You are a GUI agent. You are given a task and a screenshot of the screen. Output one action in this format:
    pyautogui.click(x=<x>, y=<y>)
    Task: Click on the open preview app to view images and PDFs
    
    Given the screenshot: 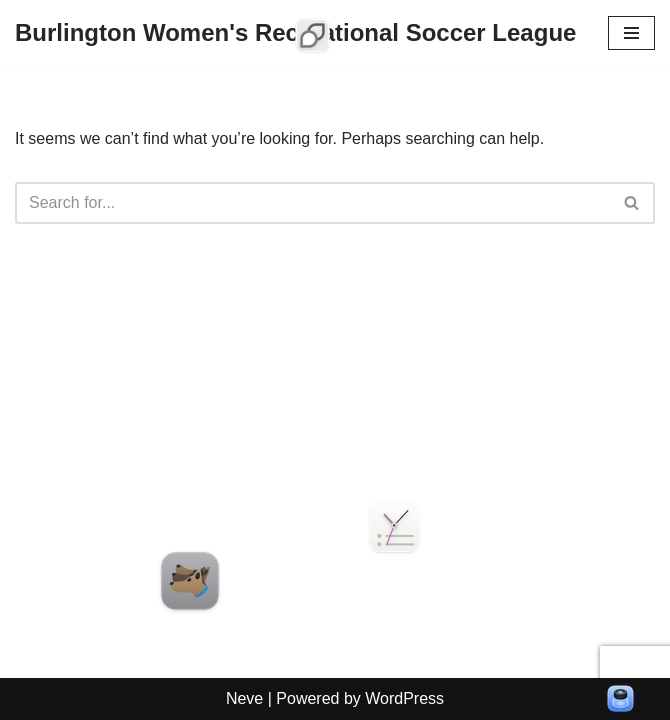 What is the action you would take?
    pyautogui.click(x=620, y=698)
    